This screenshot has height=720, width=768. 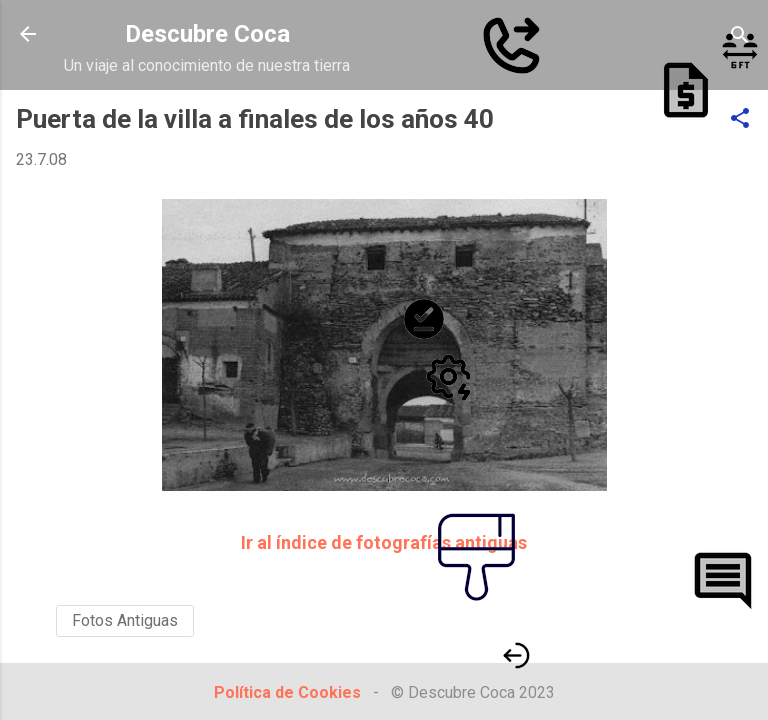 I want to click on exit or leave current screen, so click(x=516, y=655).